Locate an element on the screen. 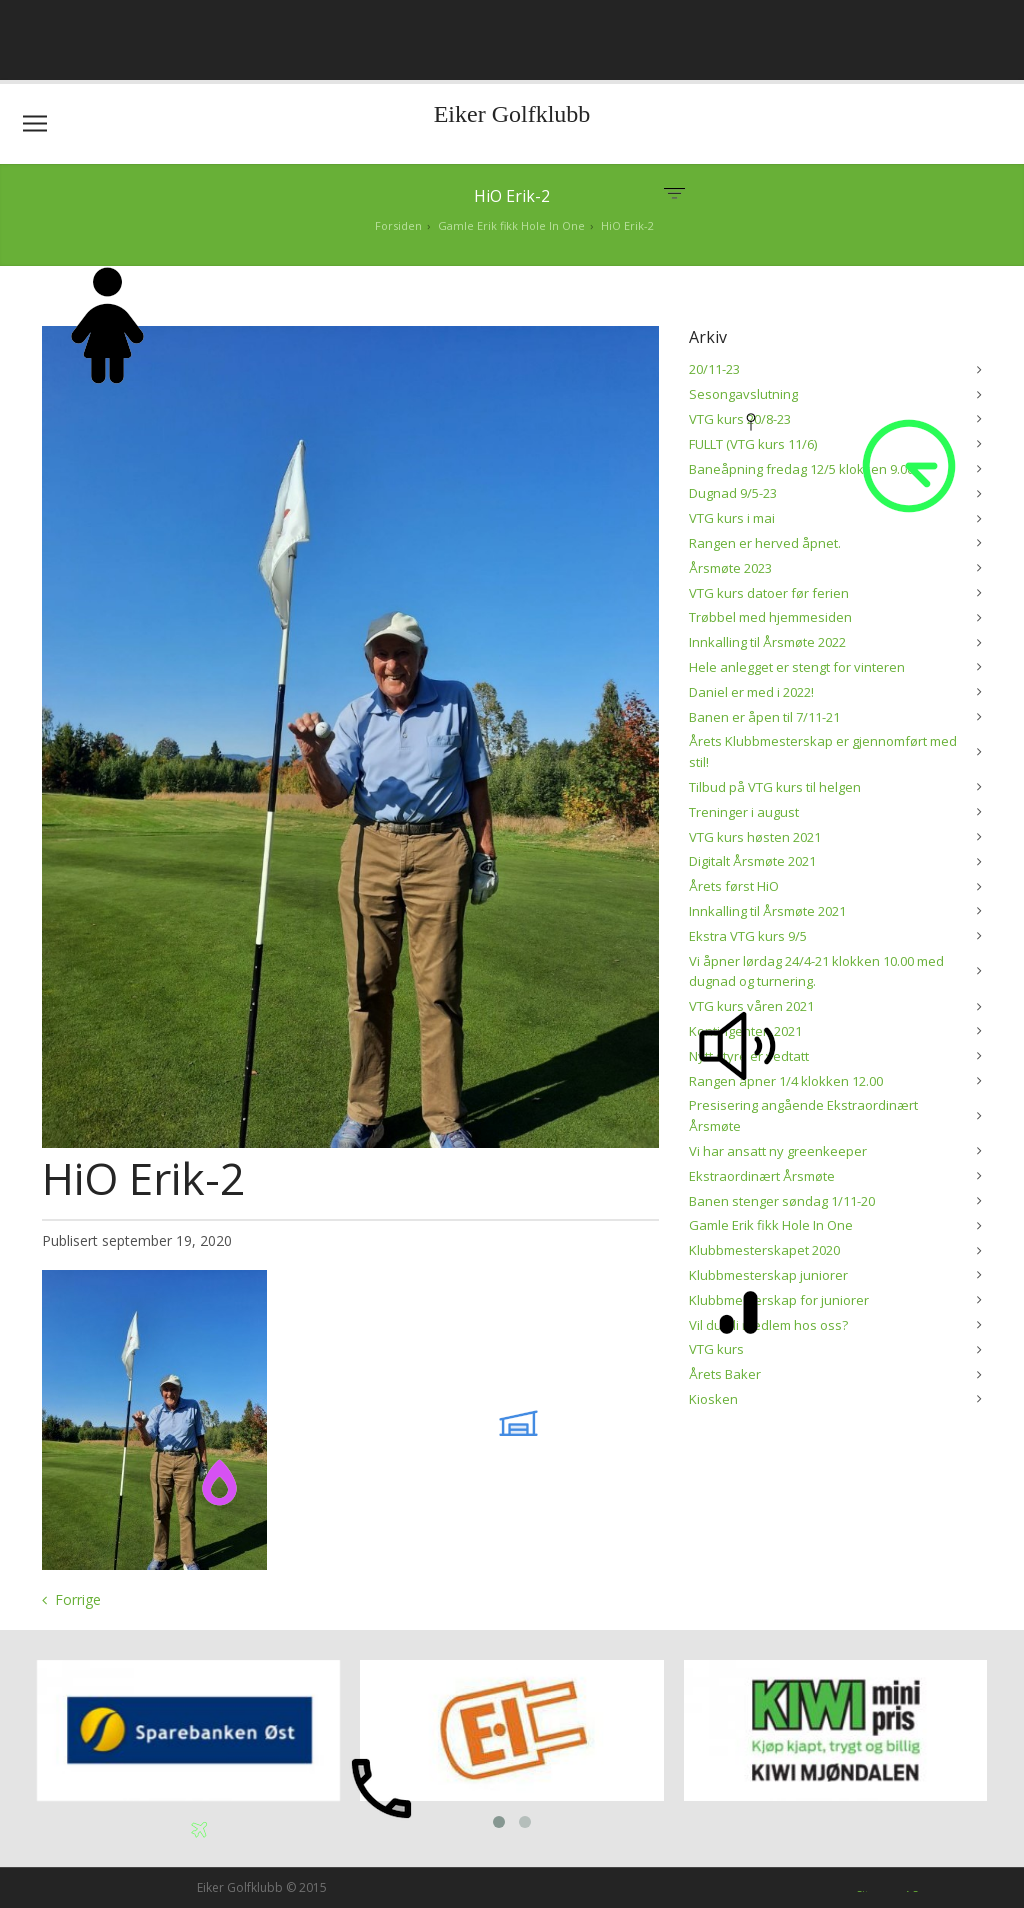 The image size is (1024, 1908). indicates child or kid-friendly content is located at coordinates (107, 325).